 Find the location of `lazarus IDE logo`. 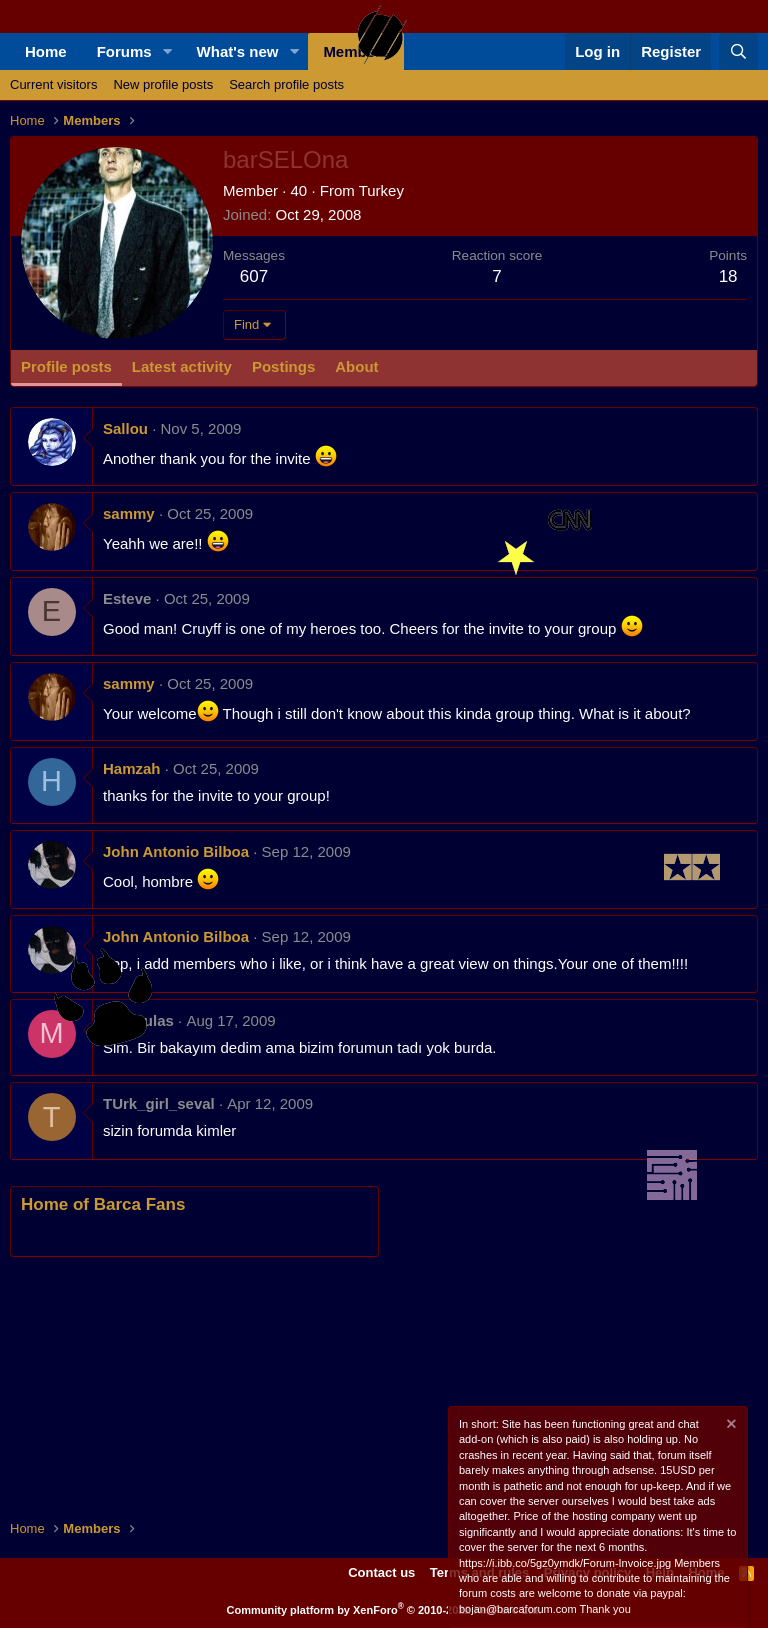

lazarus IDE logo is located at coordinates (103, 997).